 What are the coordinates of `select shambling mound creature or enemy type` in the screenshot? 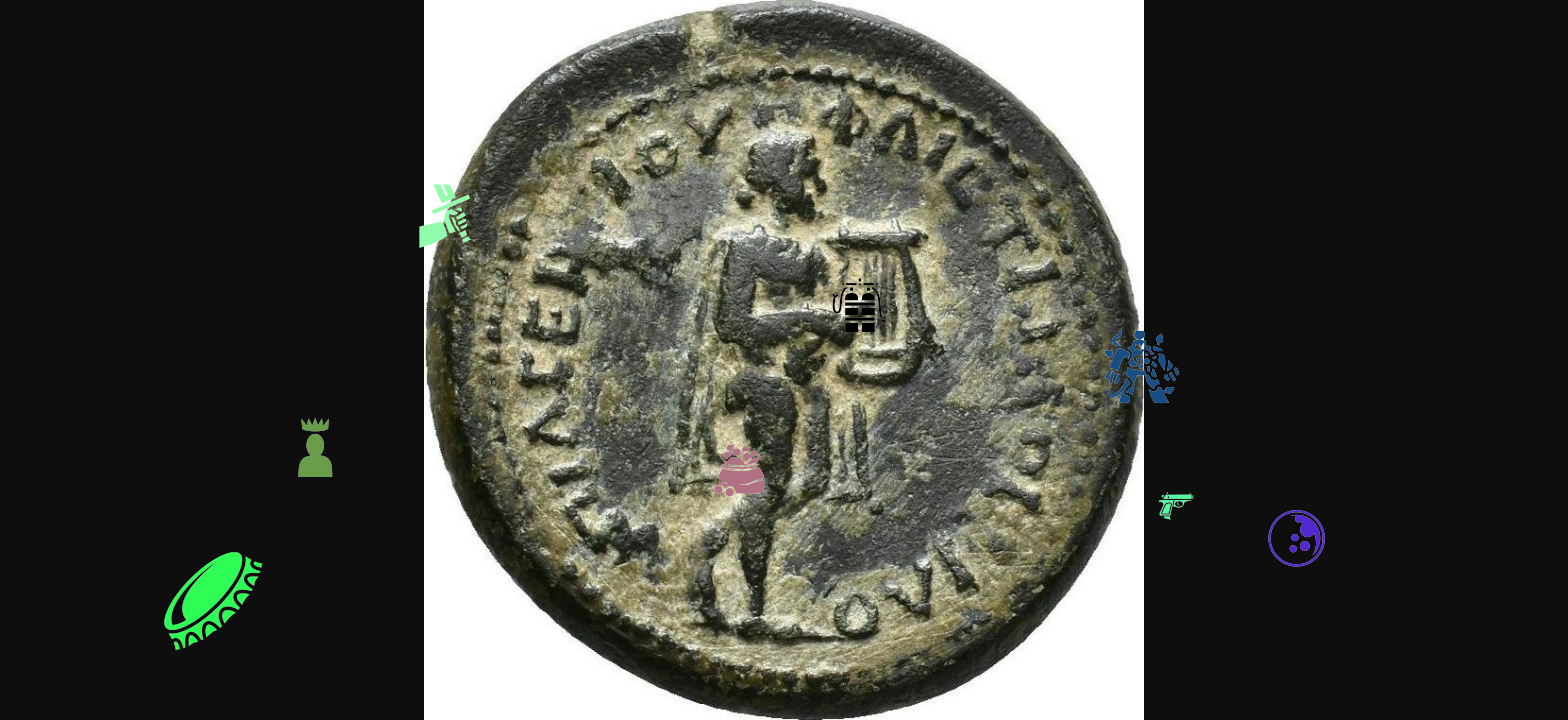 It's located at (1141, 366).